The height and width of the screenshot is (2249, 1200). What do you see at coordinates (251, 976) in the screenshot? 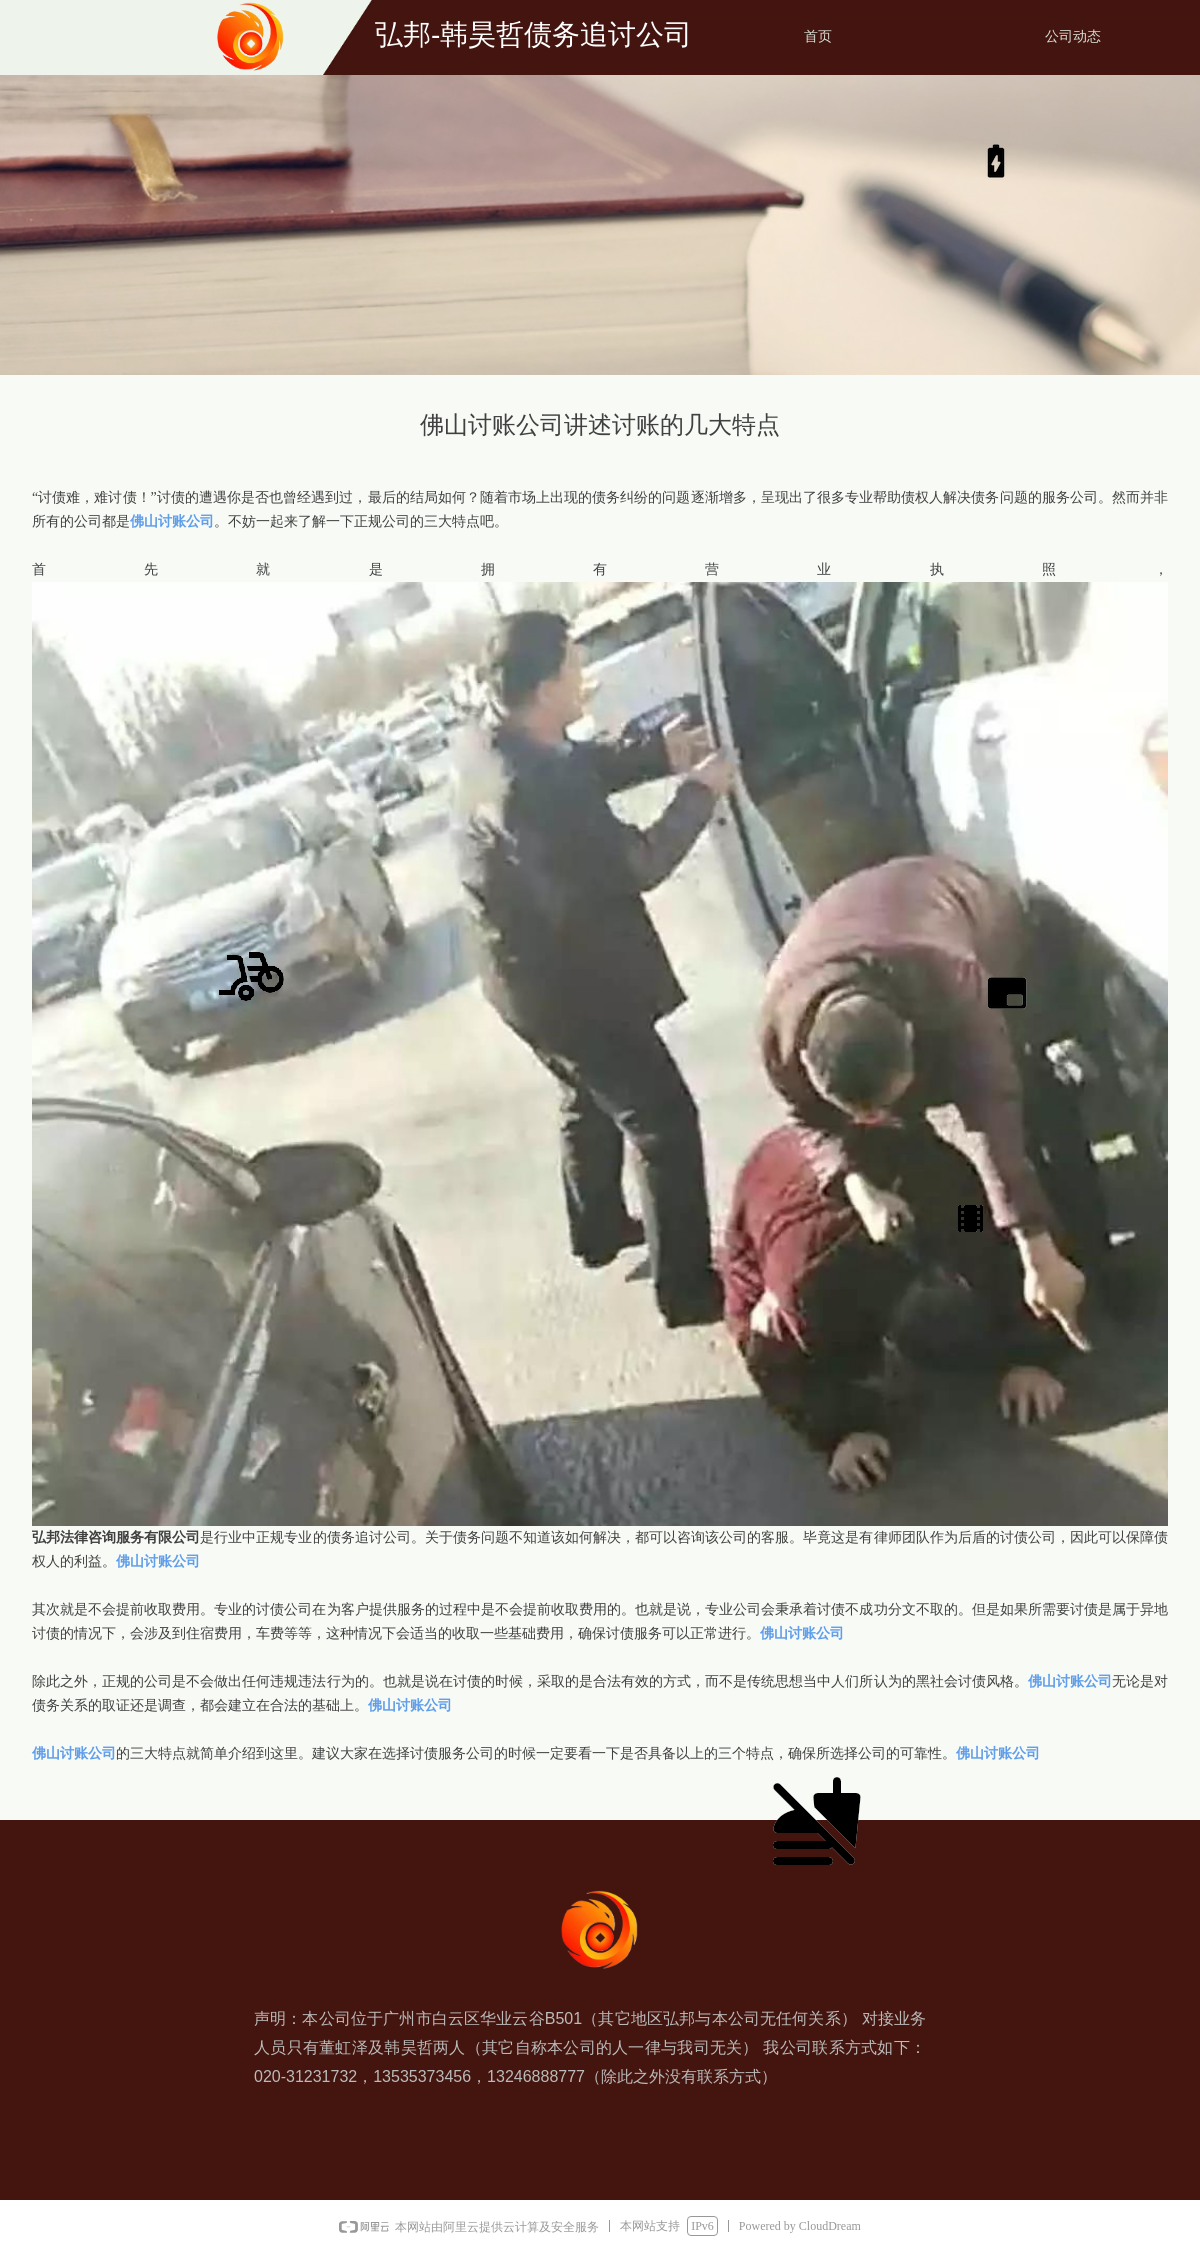
I see `view bike and scooter rental options` at bounding box center [251, 976].